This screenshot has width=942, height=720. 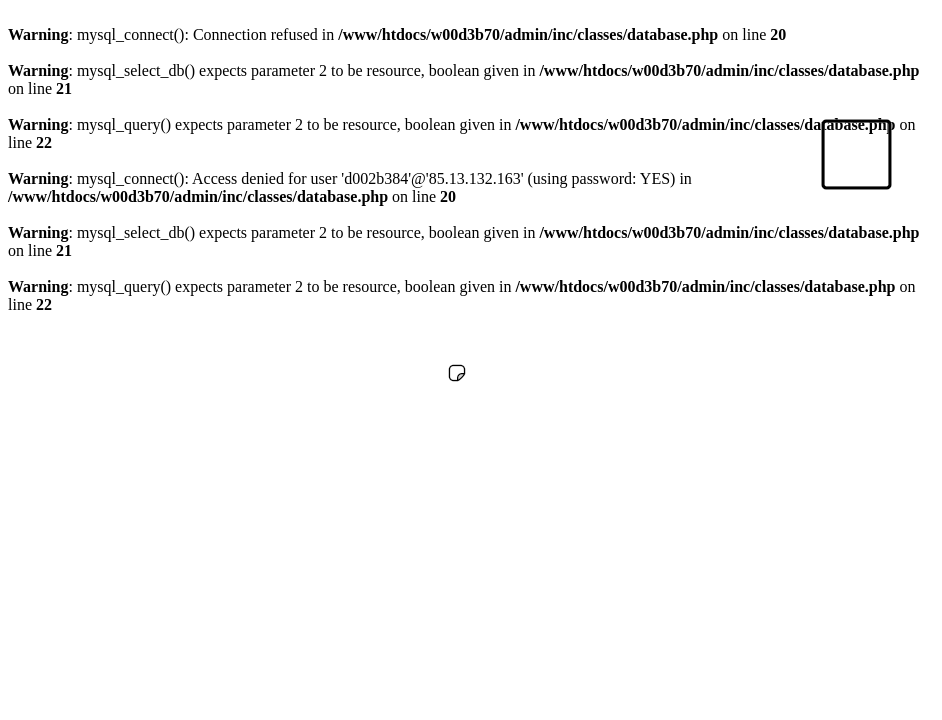 What do you see at coordinates (457, 373) in the screenshot?
I see `add a sticker to your message` at bounding box center [457, 373].